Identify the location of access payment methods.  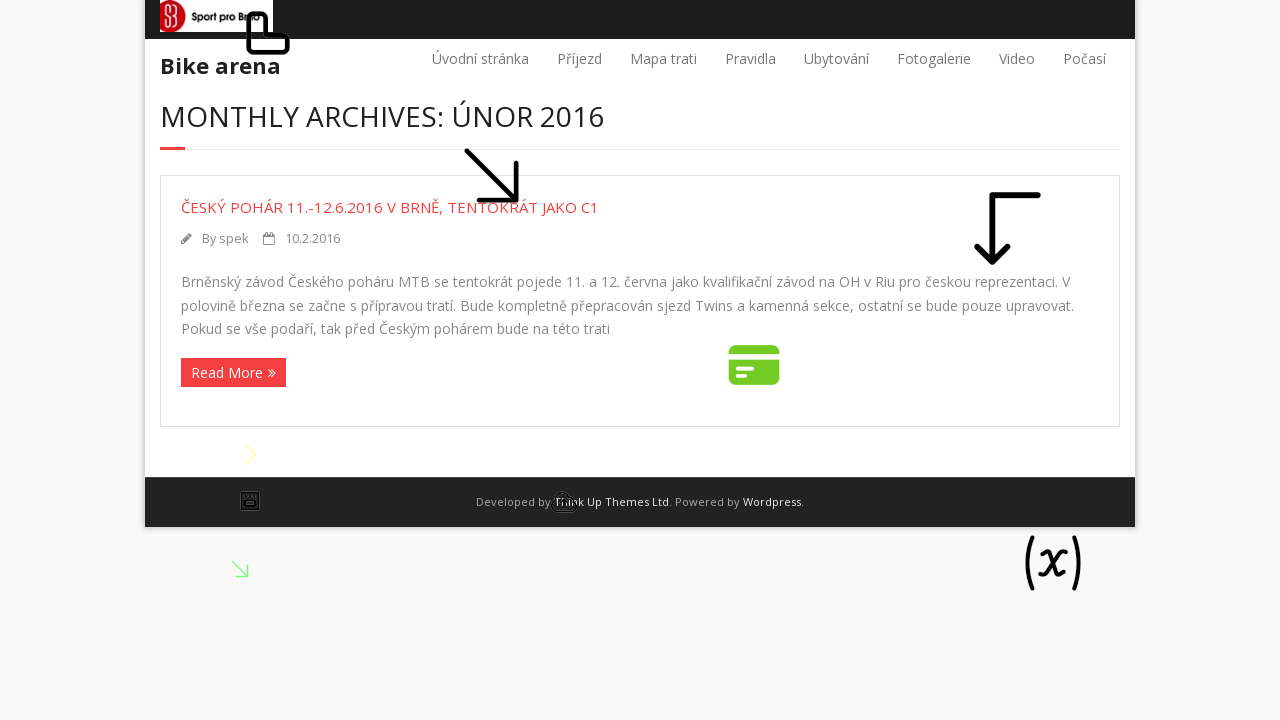
(754, 365).